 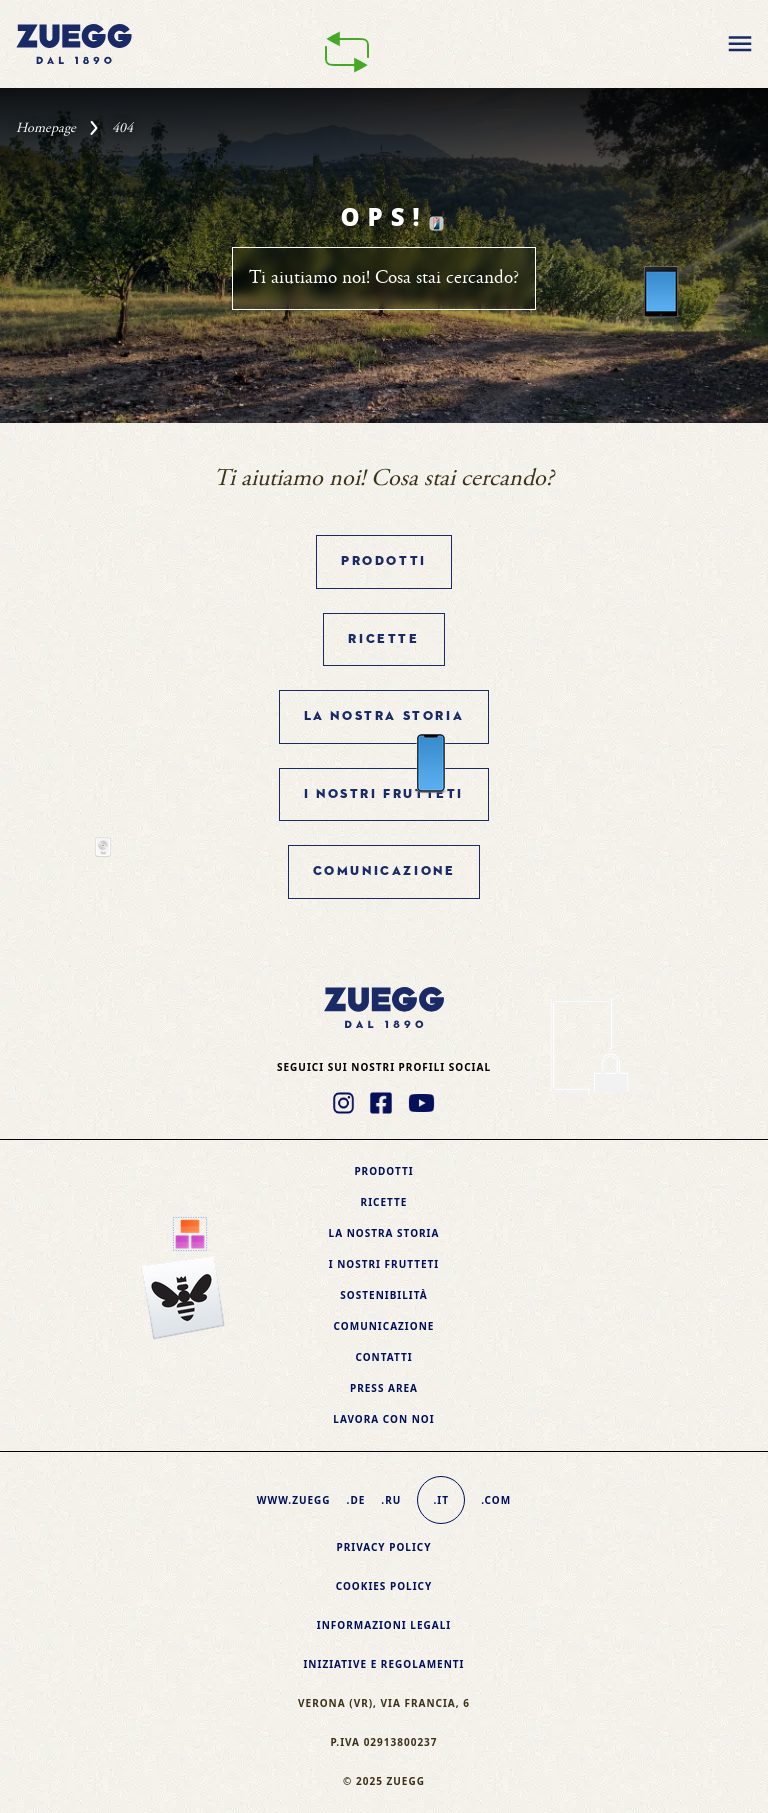 I want to click on mirror your iPhone screen to your Mac, so click(x=436, y=223).